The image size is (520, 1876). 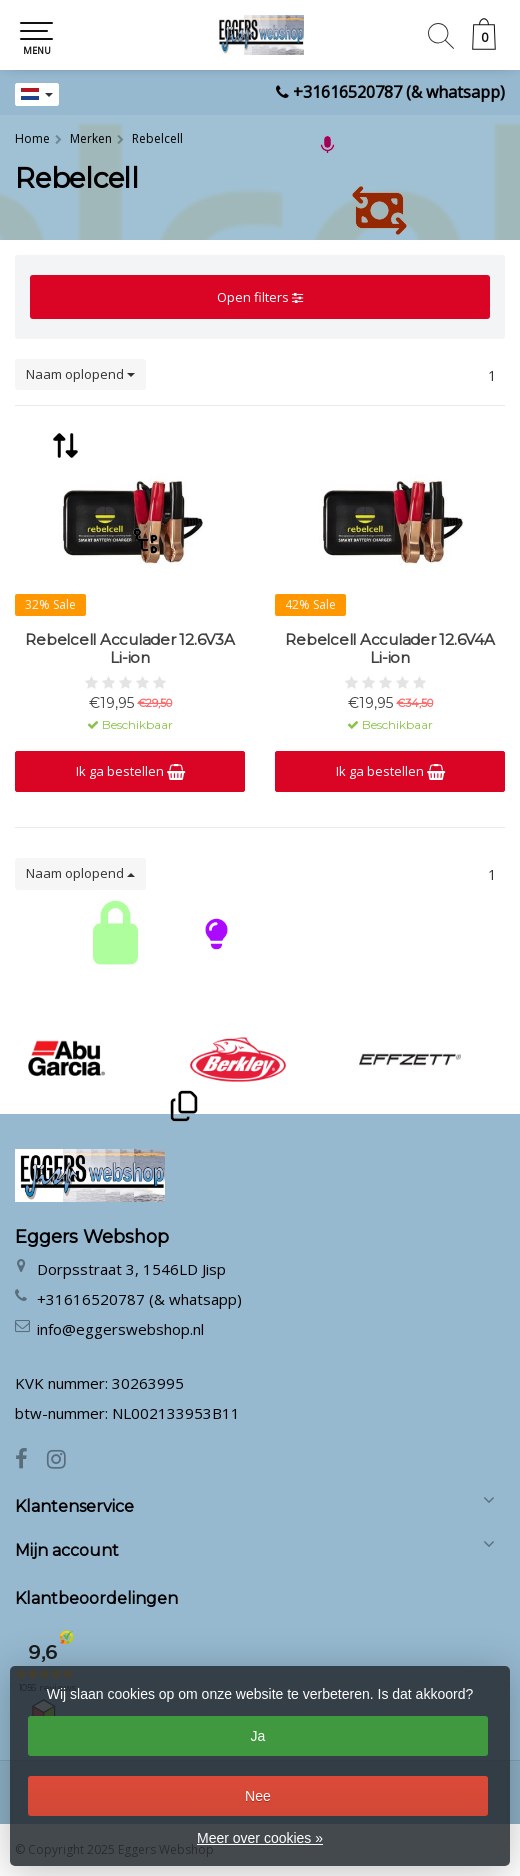 What do you see at coordinates (115, 934) in the screenshot?
I see `indicates a locked or secure item` at bounding box center [115, 934].